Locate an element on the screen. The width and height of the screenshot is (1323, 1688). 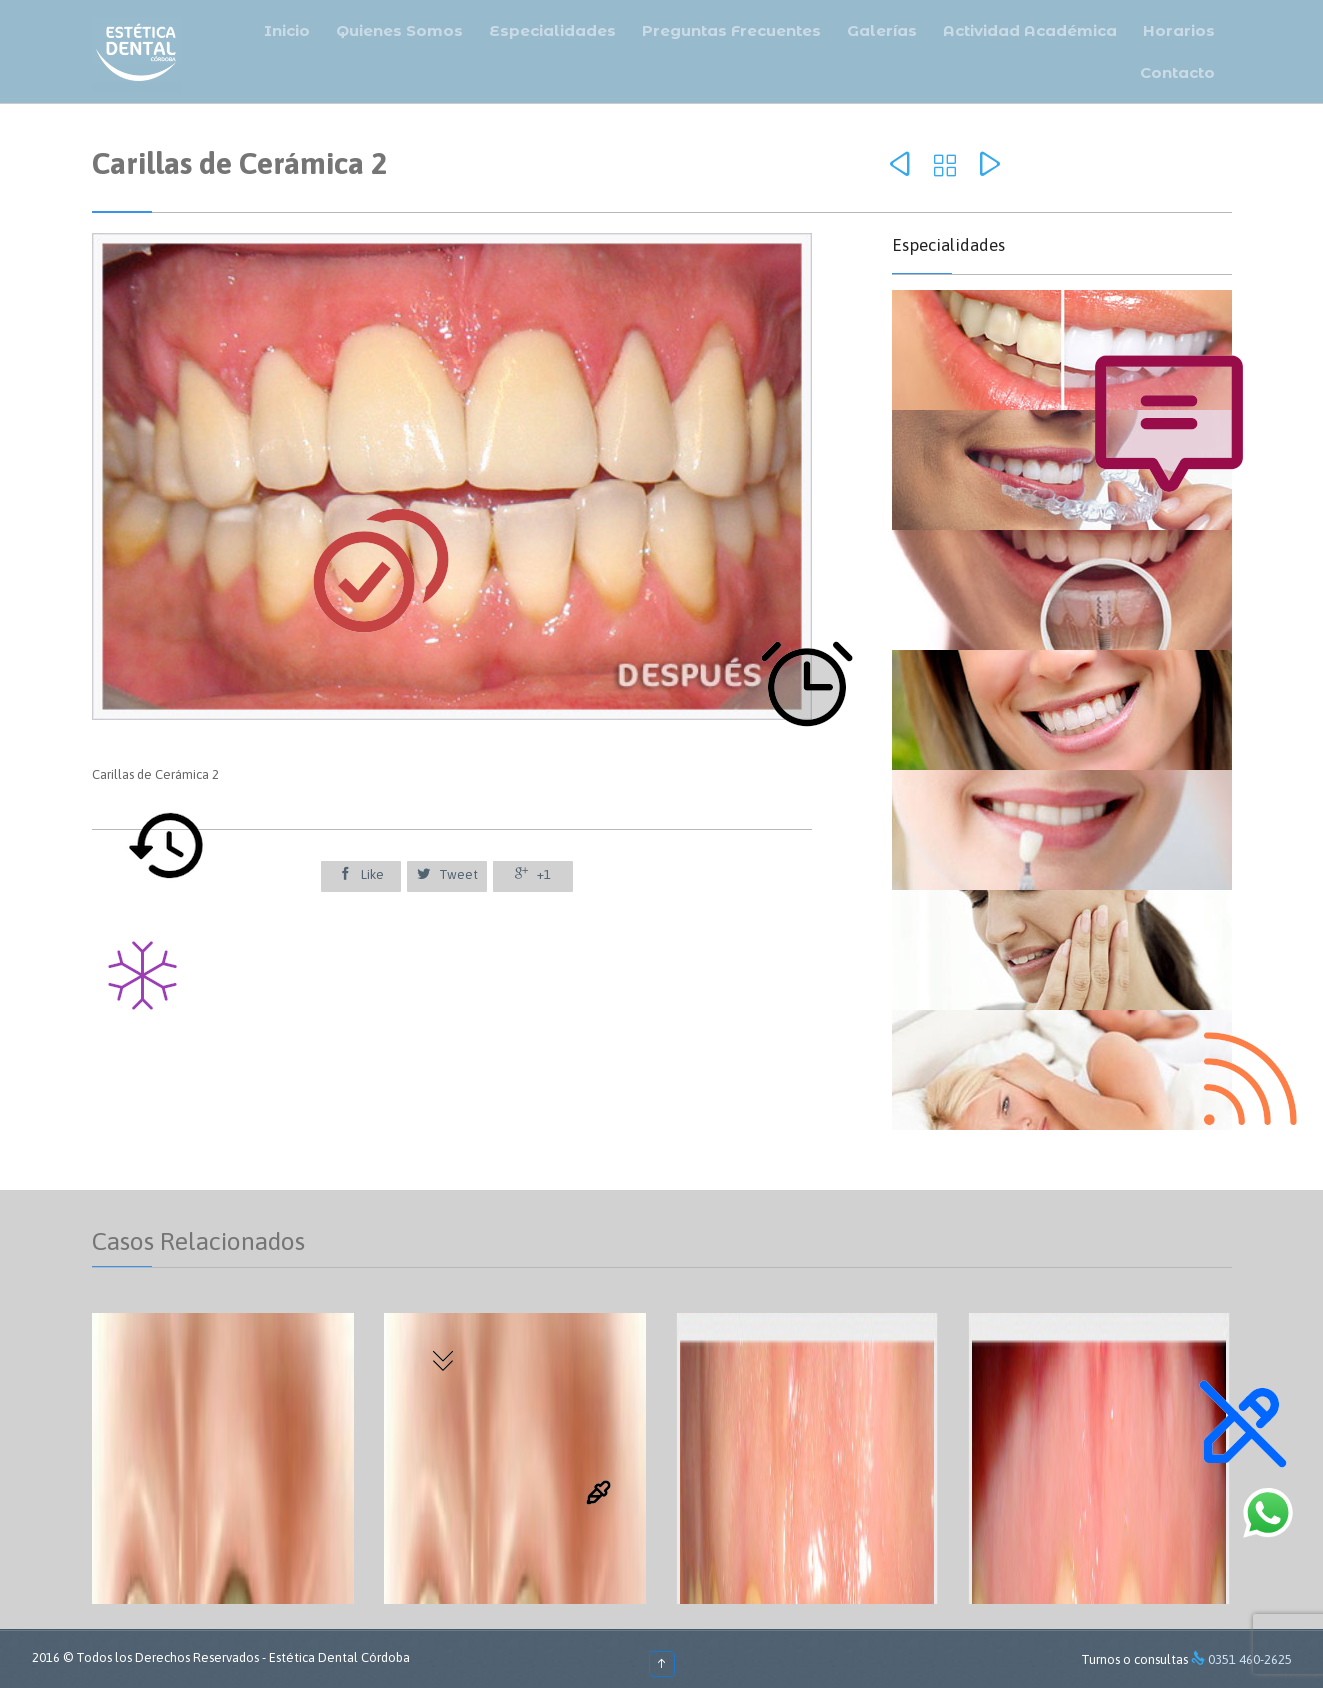
view browsing or activity history is located at coordinates (166, 845).